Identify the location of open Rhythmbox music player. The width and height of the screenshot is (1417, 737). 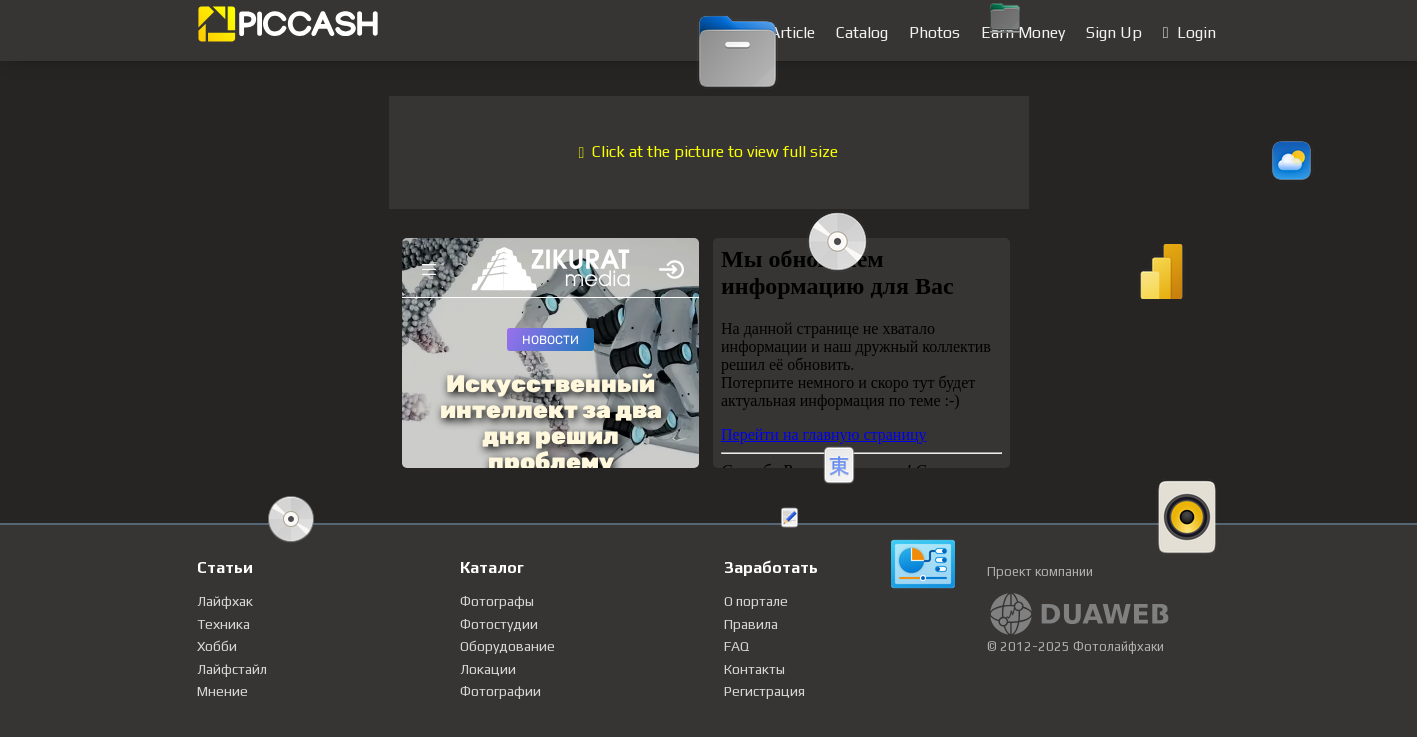
(1187, 517).